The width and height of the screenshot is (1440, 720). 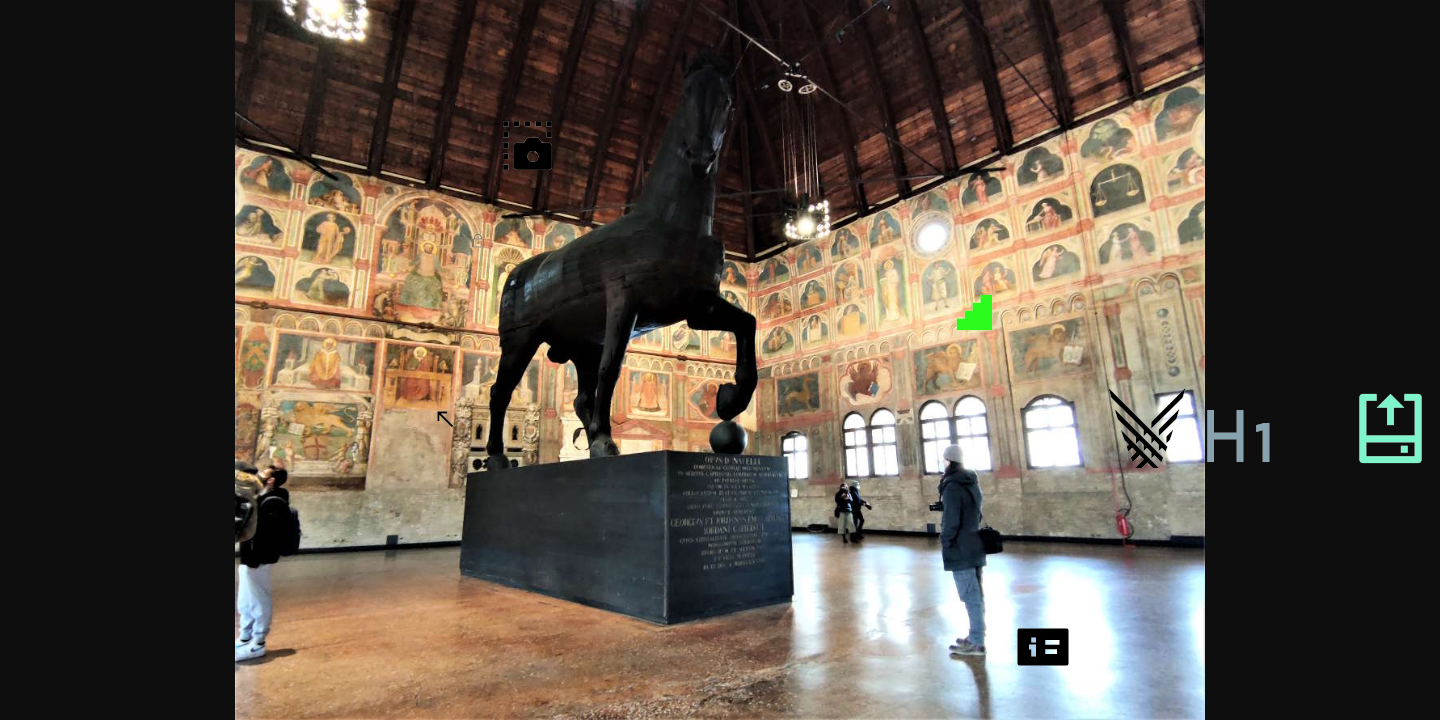 I want to click on the game awards official logo, so click(x=1147, y=428).